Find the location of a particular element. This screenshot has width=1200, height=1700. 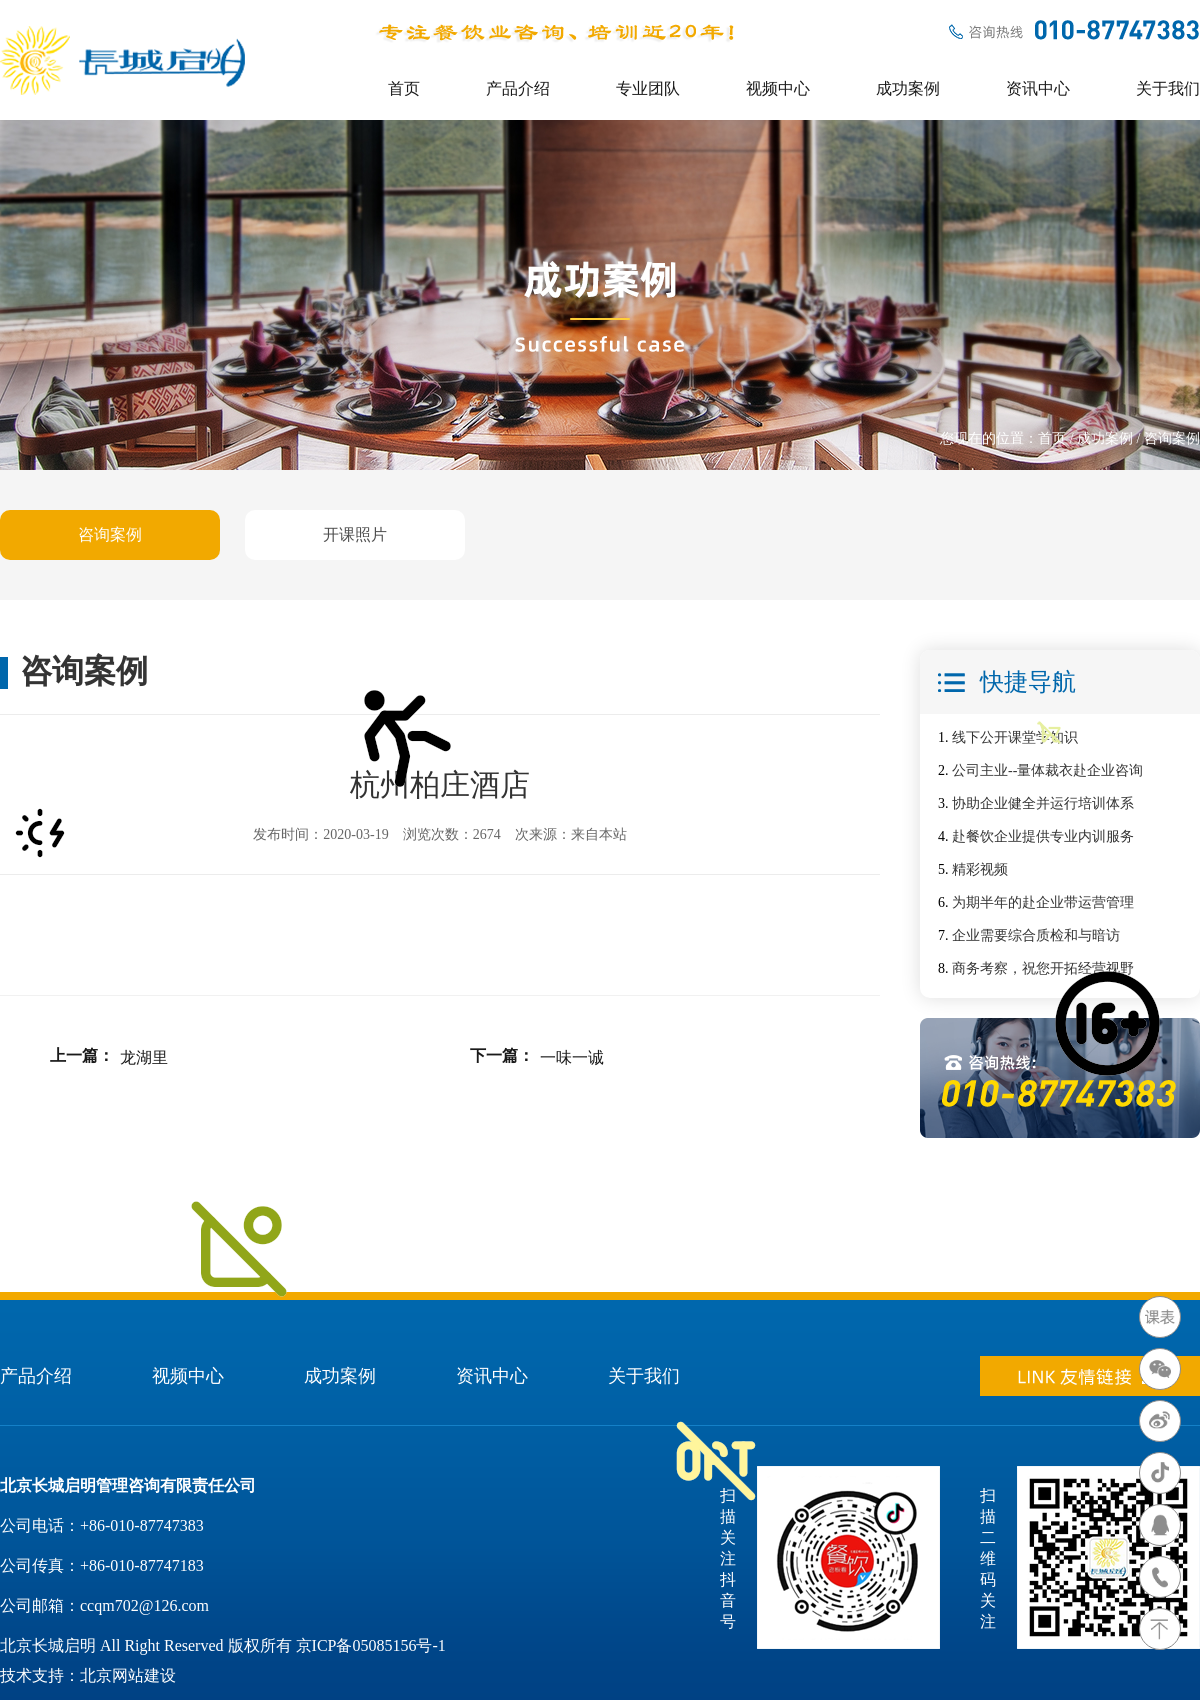

indicates a fall hazard or warning is located at coordinates (405, 736).